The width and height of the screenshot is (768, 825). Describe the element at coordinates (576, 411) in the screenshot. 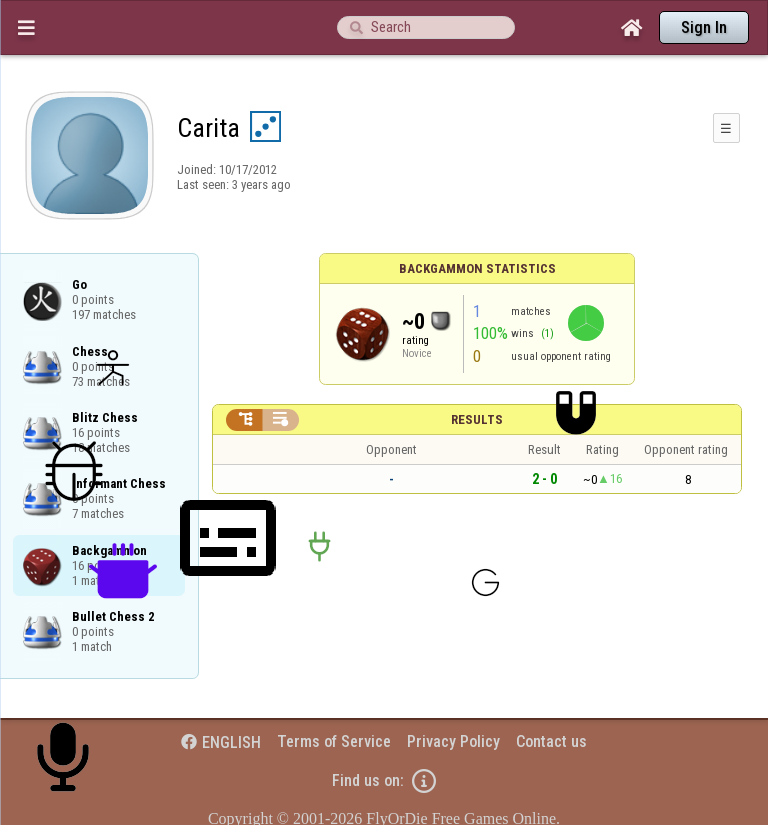

I see `activate magnetic snap or alignment tool` at that location.